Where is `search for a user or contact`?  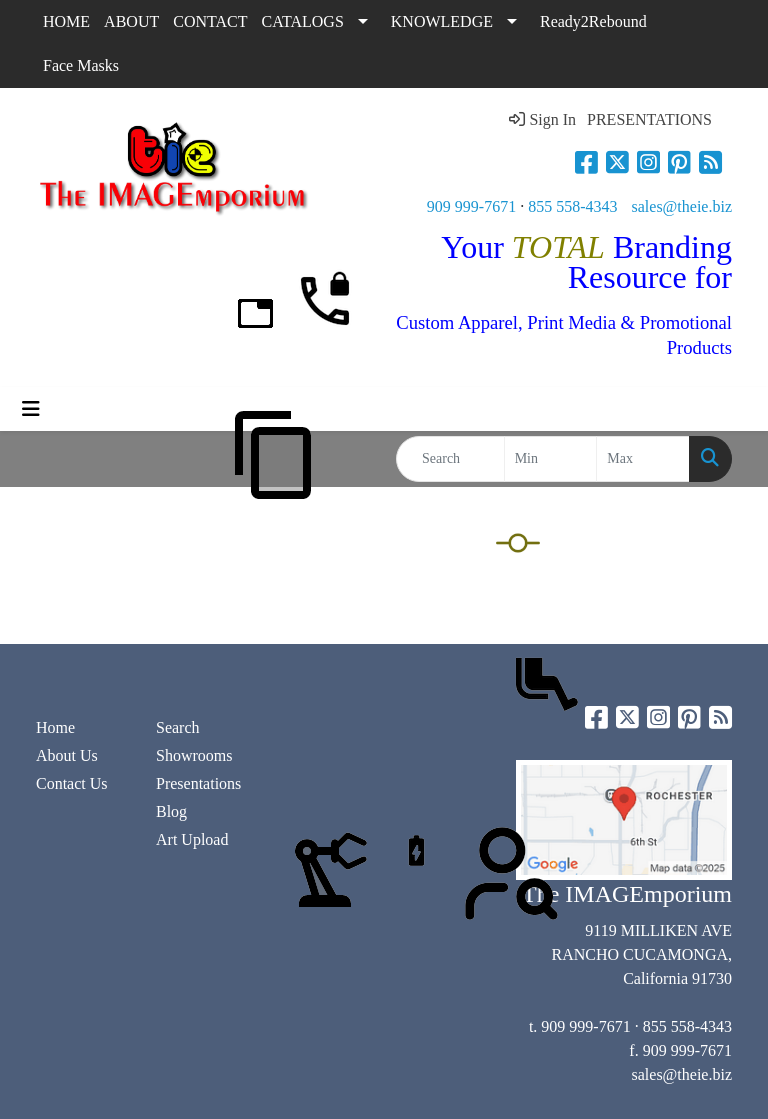 search for a user or contact is located at coordinates (511, 873).